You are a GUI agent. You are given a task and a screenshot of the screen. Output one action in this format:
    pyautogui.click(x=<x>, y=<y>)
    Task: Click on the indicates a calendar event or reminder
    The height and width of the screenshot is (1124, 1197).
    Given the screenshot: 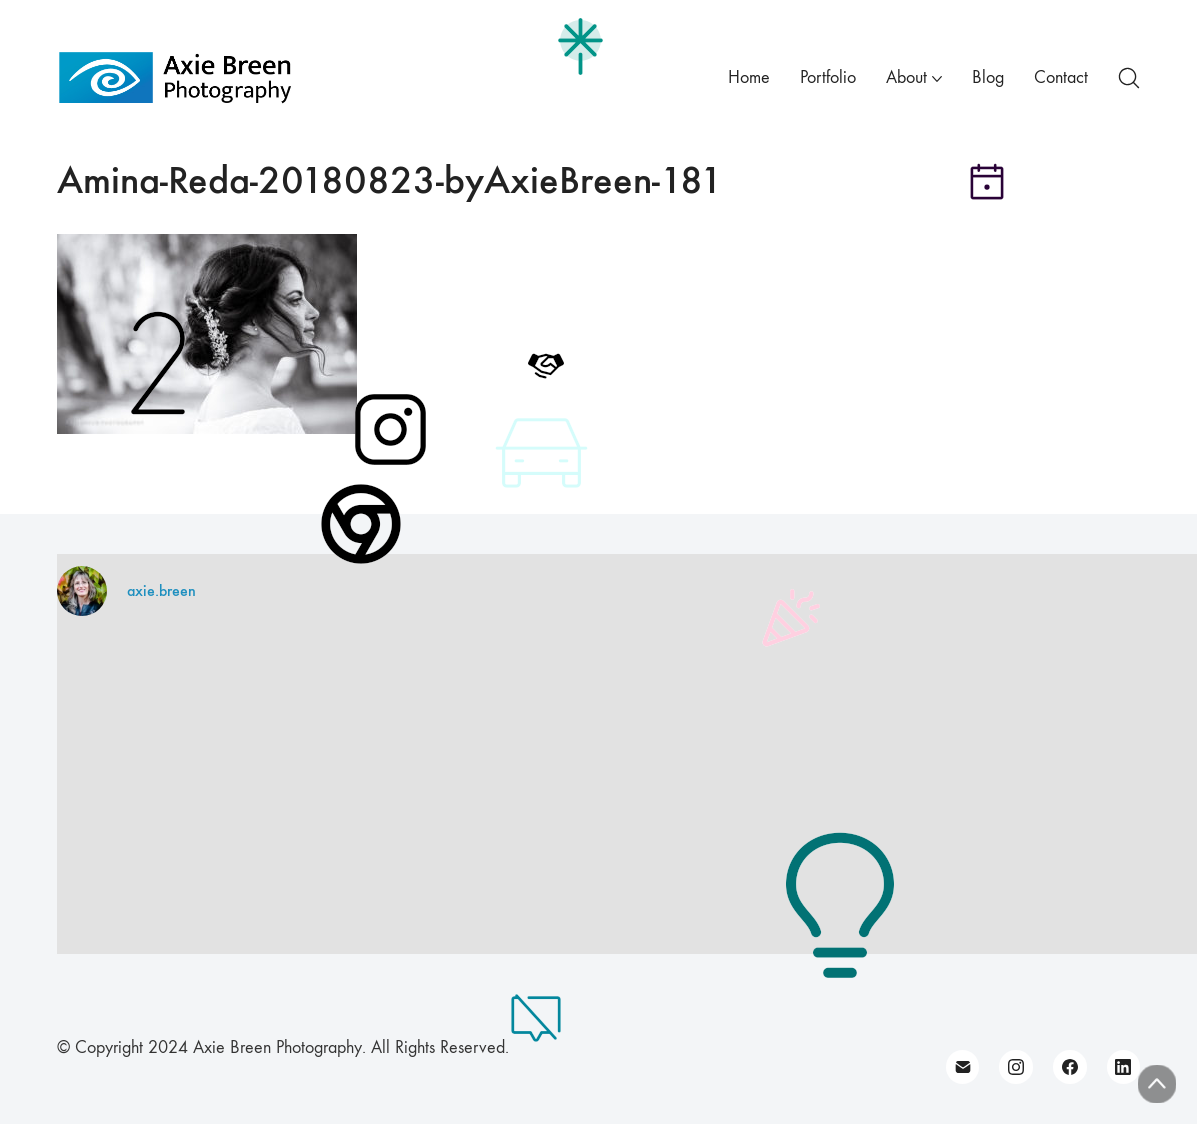 What is the action you would take?
    pyautogui.click(x=987, y=183)
    